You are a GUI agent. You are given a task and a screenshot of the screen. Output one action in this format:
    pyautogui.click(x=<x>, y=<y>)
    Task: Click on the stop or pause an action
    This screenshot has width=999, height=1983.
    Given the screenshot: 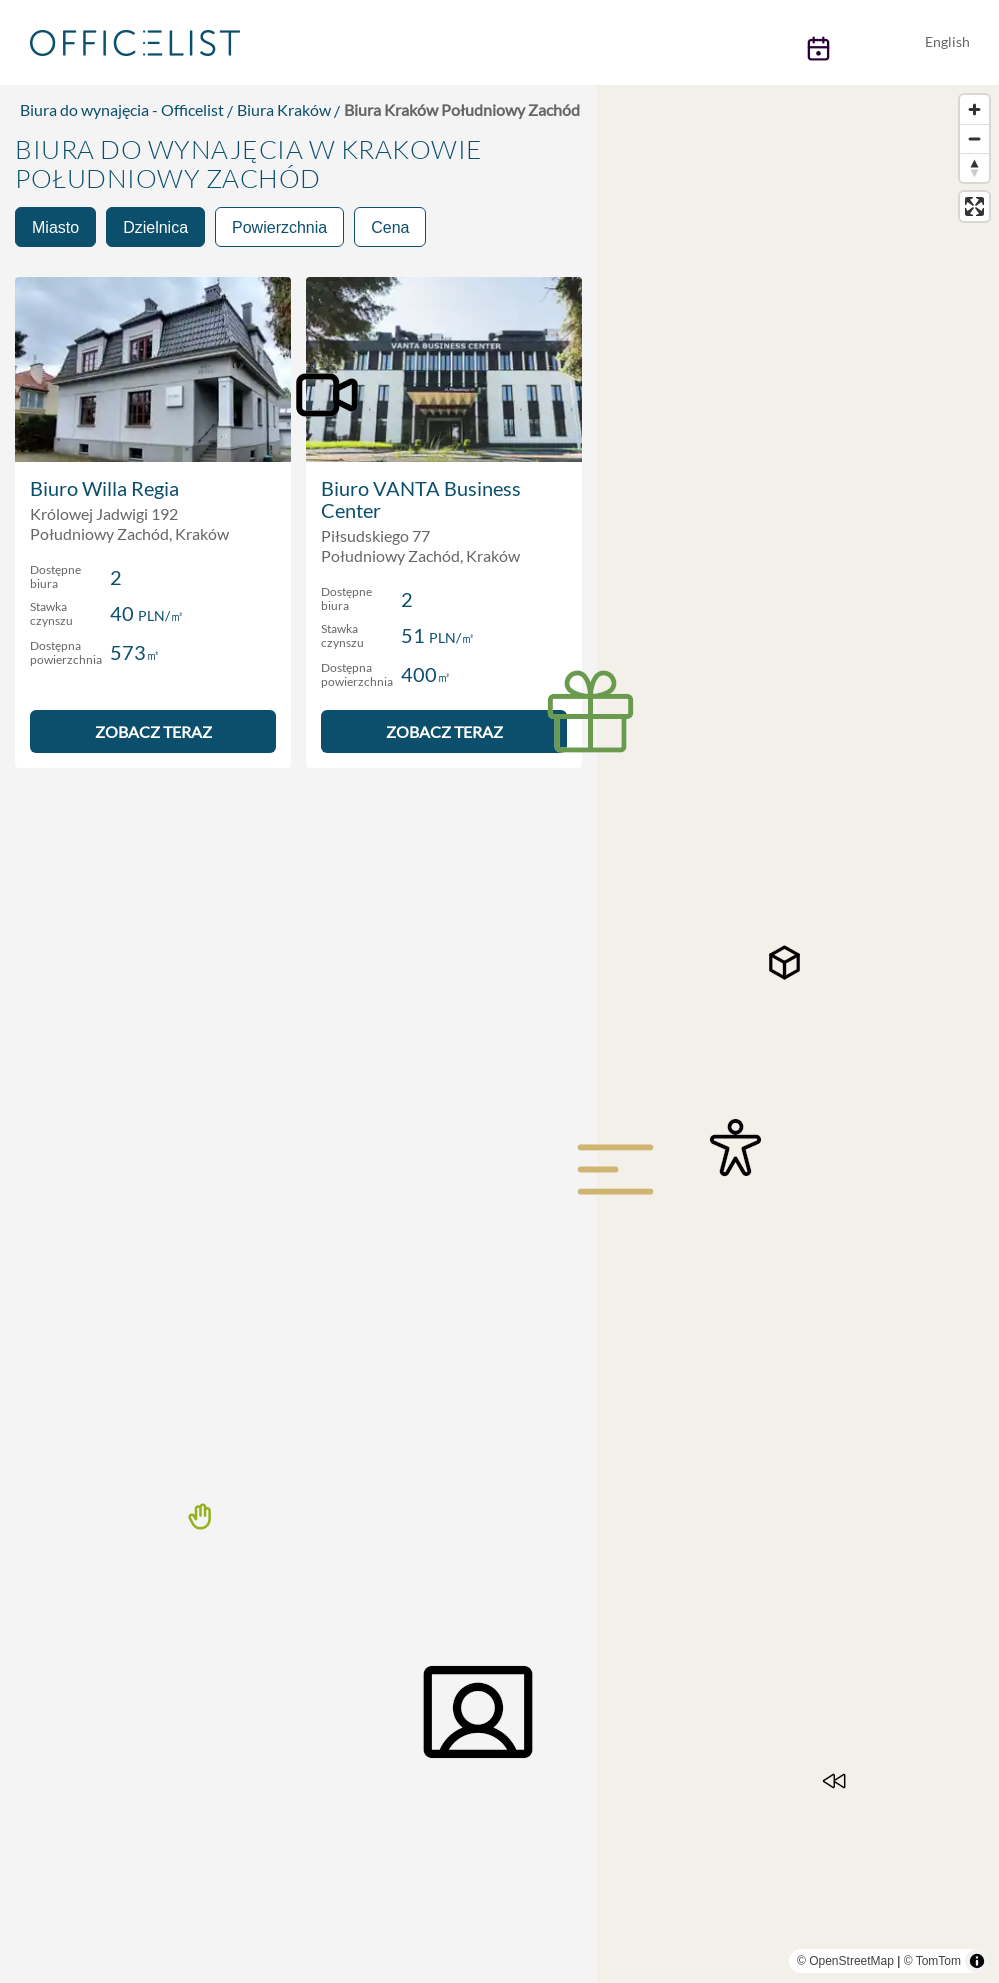 What is the action you would take?
    pyautogui.click(x=200, y=1516)
    